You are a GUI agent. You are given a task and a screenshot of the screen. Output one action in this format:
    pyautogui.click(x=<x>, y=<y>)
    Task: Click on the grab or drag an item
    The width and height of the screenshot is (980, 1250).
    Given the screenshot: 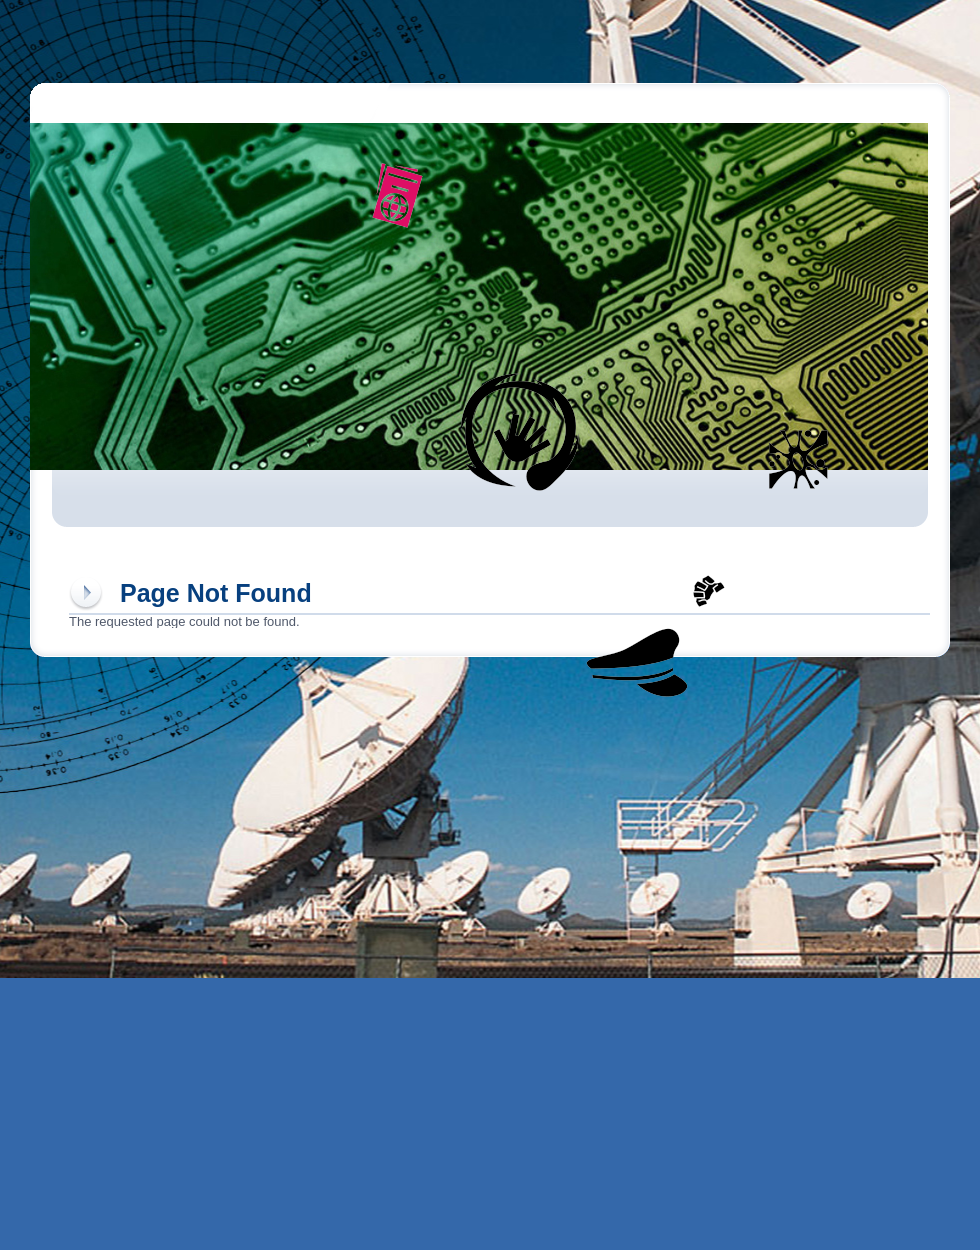 What is the action you would take?
    pyautogui.click(x=709, y=591)
    